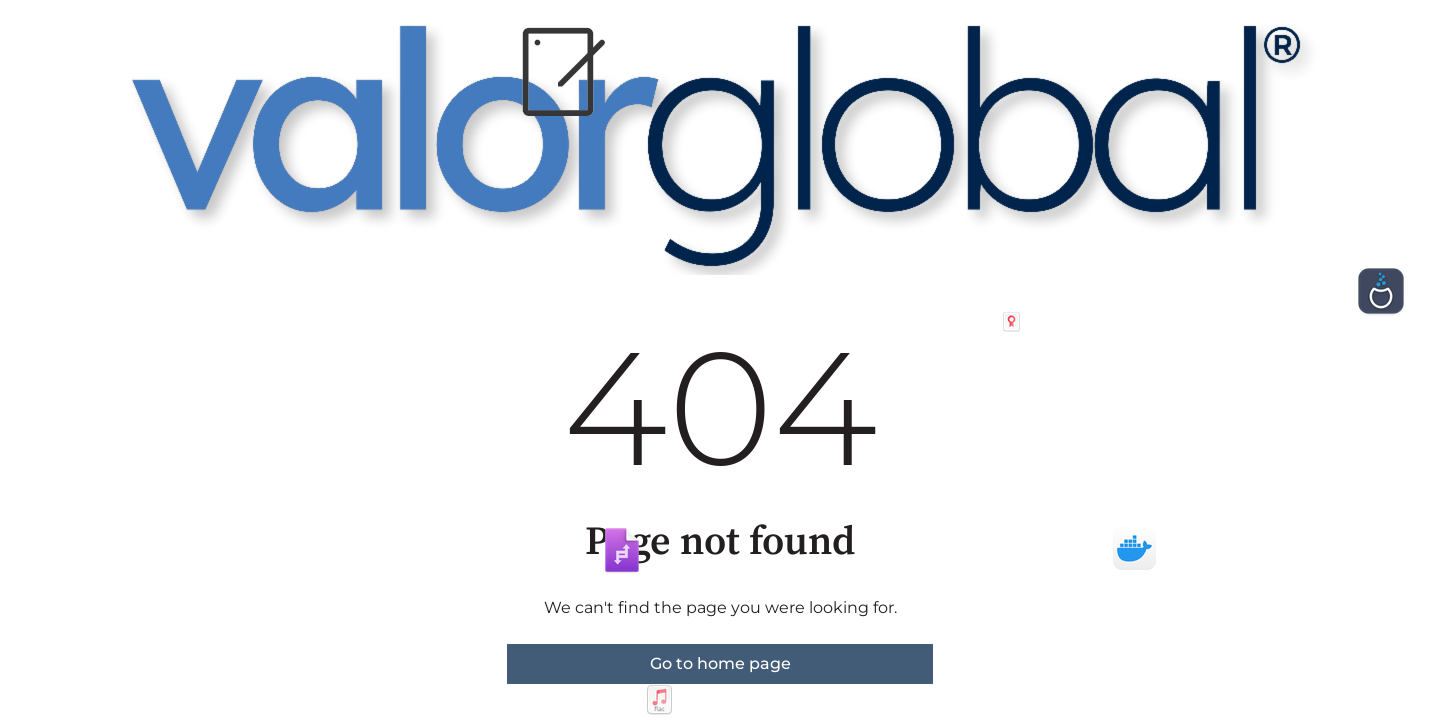 The image size is (1440, 720). Describe the element at coordinates (622, 550) in the screenshot. I see `microsoft infopath form file` at that location.